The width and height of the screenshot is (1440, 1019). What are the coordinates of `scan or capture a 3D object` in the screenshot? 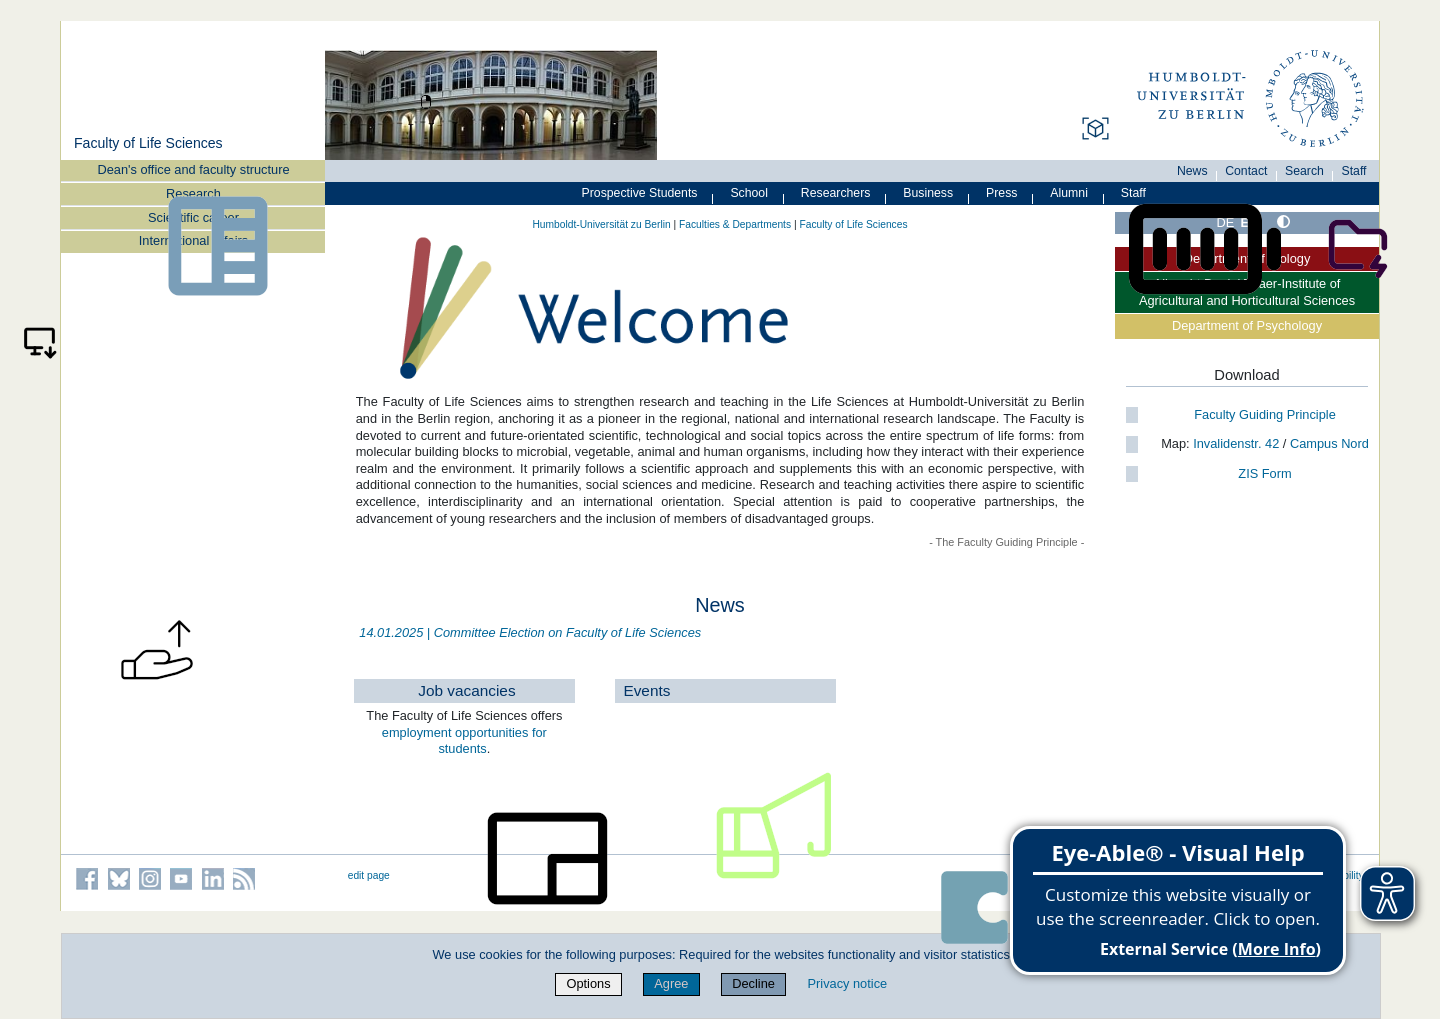 It's located at (1095, 128).